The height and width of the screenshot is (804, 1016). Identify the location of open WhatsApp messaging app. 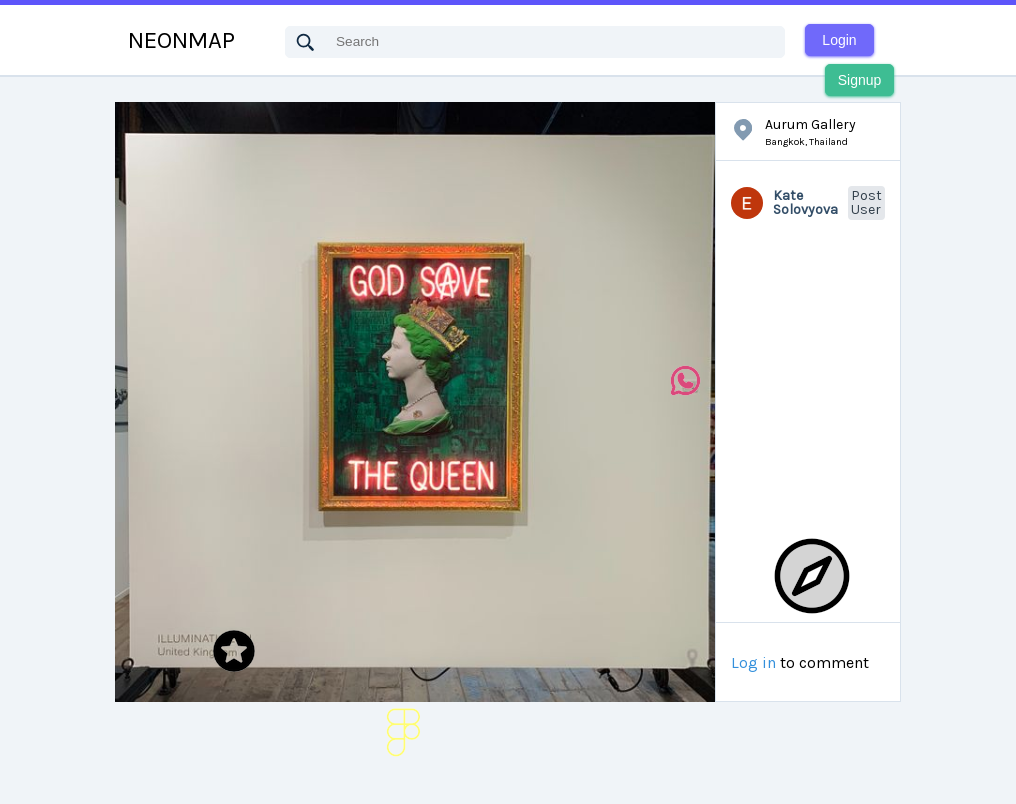
(685, 380).